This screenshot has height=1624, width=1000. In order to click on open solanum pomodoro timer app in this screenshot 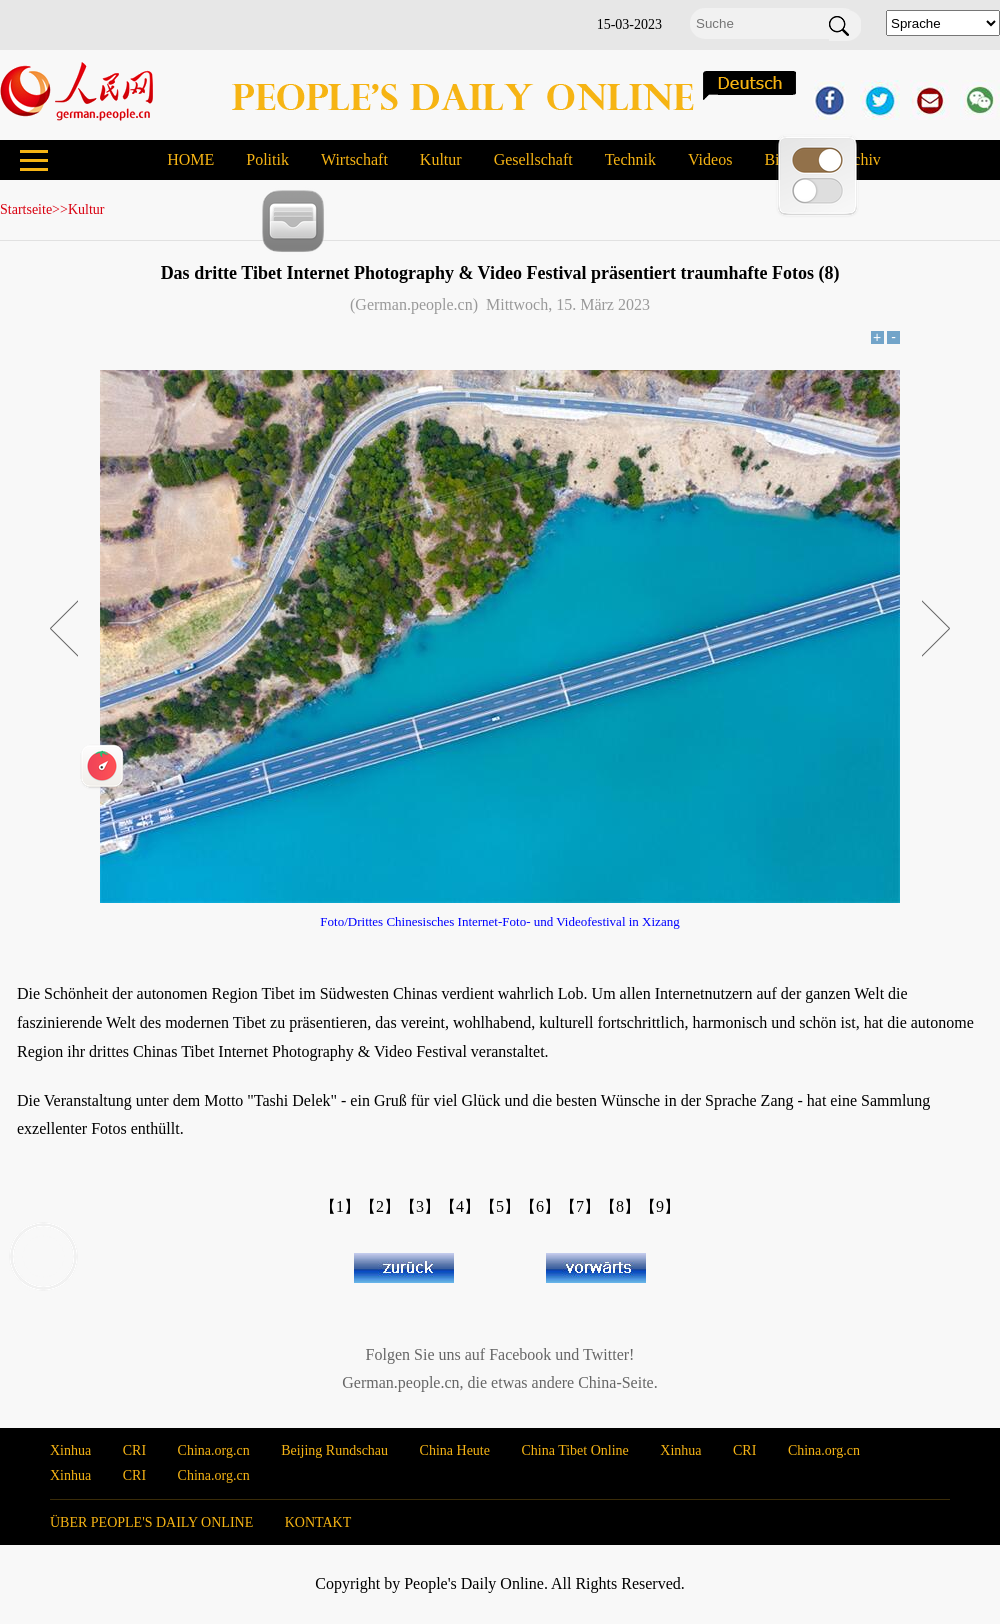, I will do `click(102, 766)`.